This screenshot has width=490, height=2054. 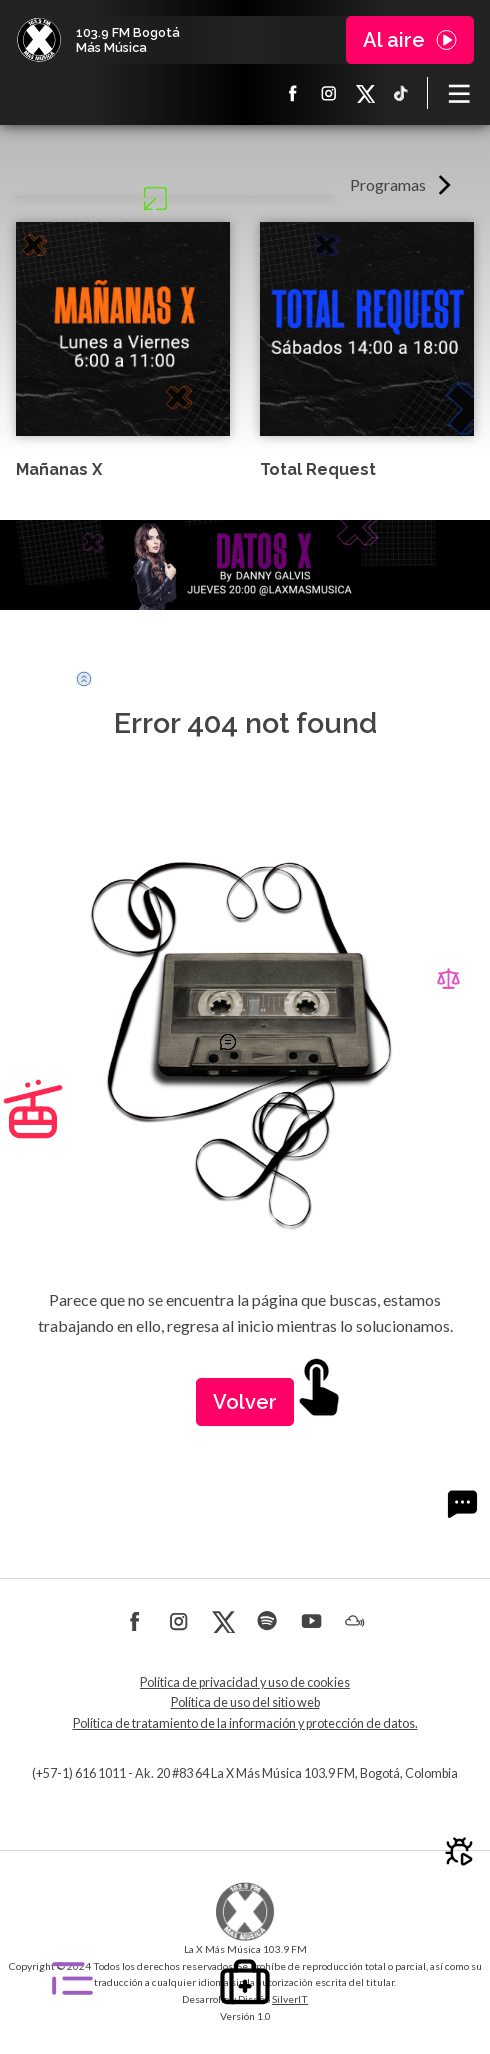 What do you see at coordinates (228, 1042) in the screenshot?
I see `open chat or messaging` at bounding box center [228, 1042].